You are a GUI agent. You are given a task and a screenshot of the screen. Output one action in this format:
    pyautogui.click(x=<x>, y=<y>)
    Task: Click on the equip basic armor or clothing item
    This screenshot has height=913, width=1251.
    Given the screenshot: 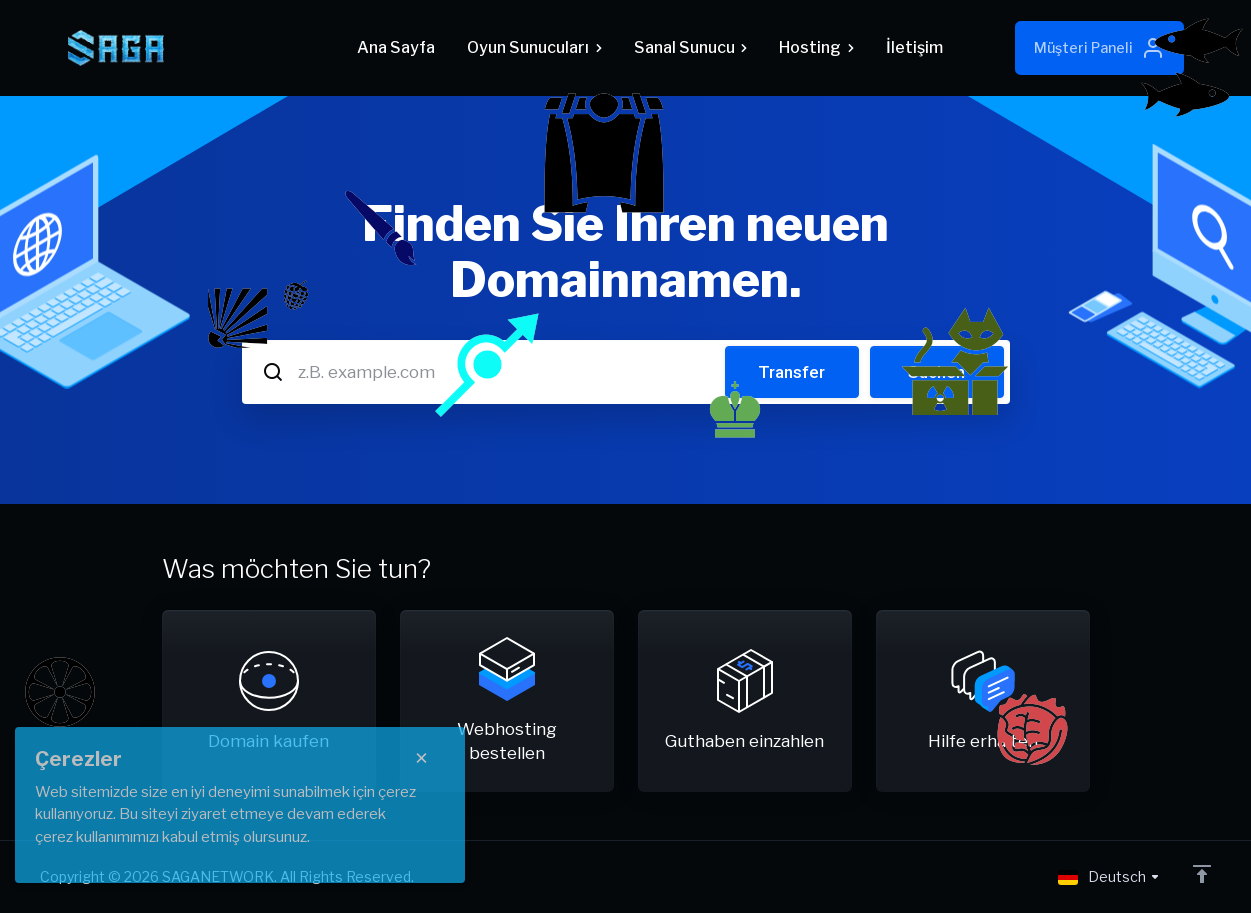 What is the action you would take?
    pyautogui.click(x=604, y=153)
    